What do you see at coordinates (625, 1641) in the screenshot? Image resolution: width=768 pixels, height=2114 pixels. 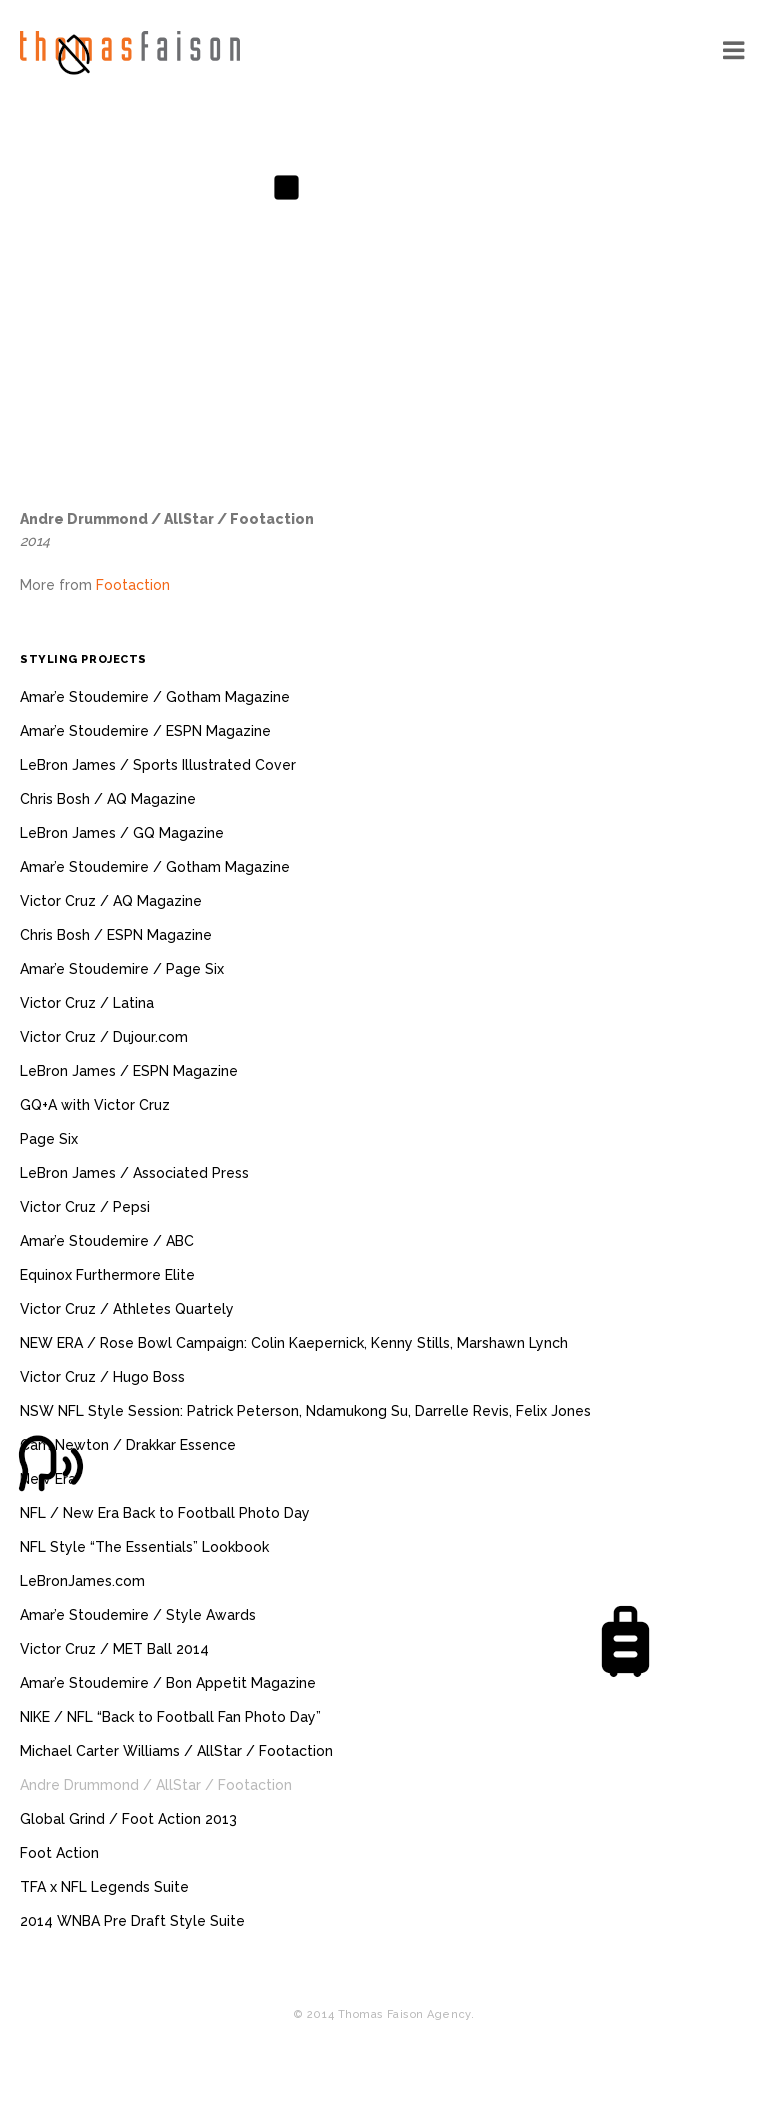 I see `access travel or trip planning features` at bounding box center [625, 1641].